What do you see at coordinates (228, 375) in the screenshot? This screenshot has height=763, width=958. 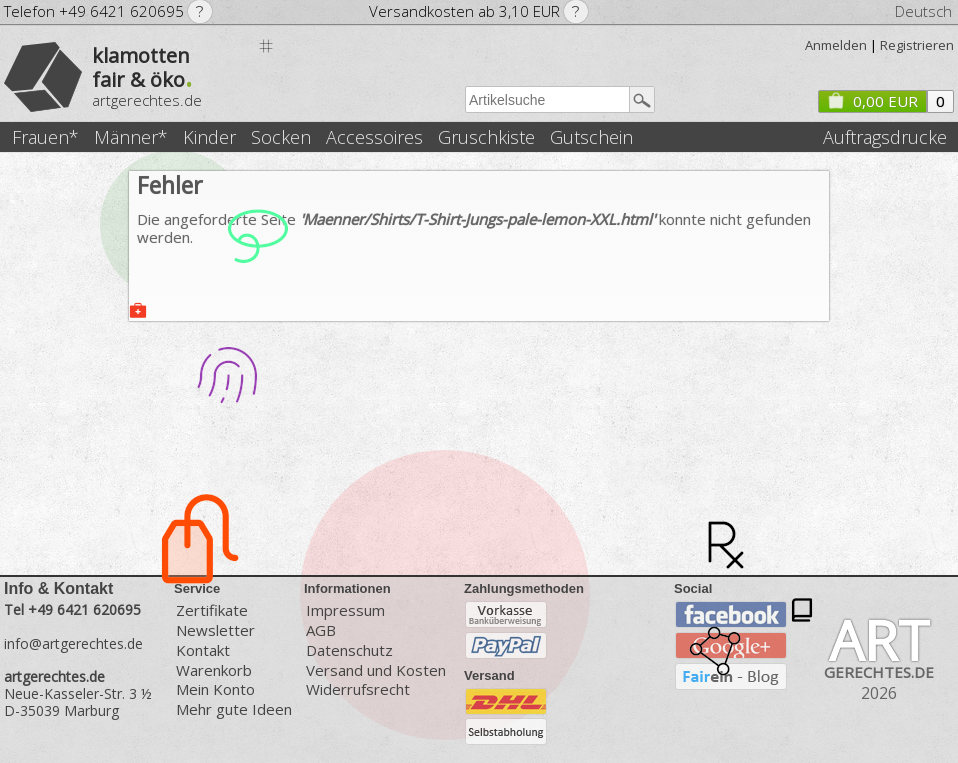 I see `authenticate with fingerprint` at bounding box center [228, 375].